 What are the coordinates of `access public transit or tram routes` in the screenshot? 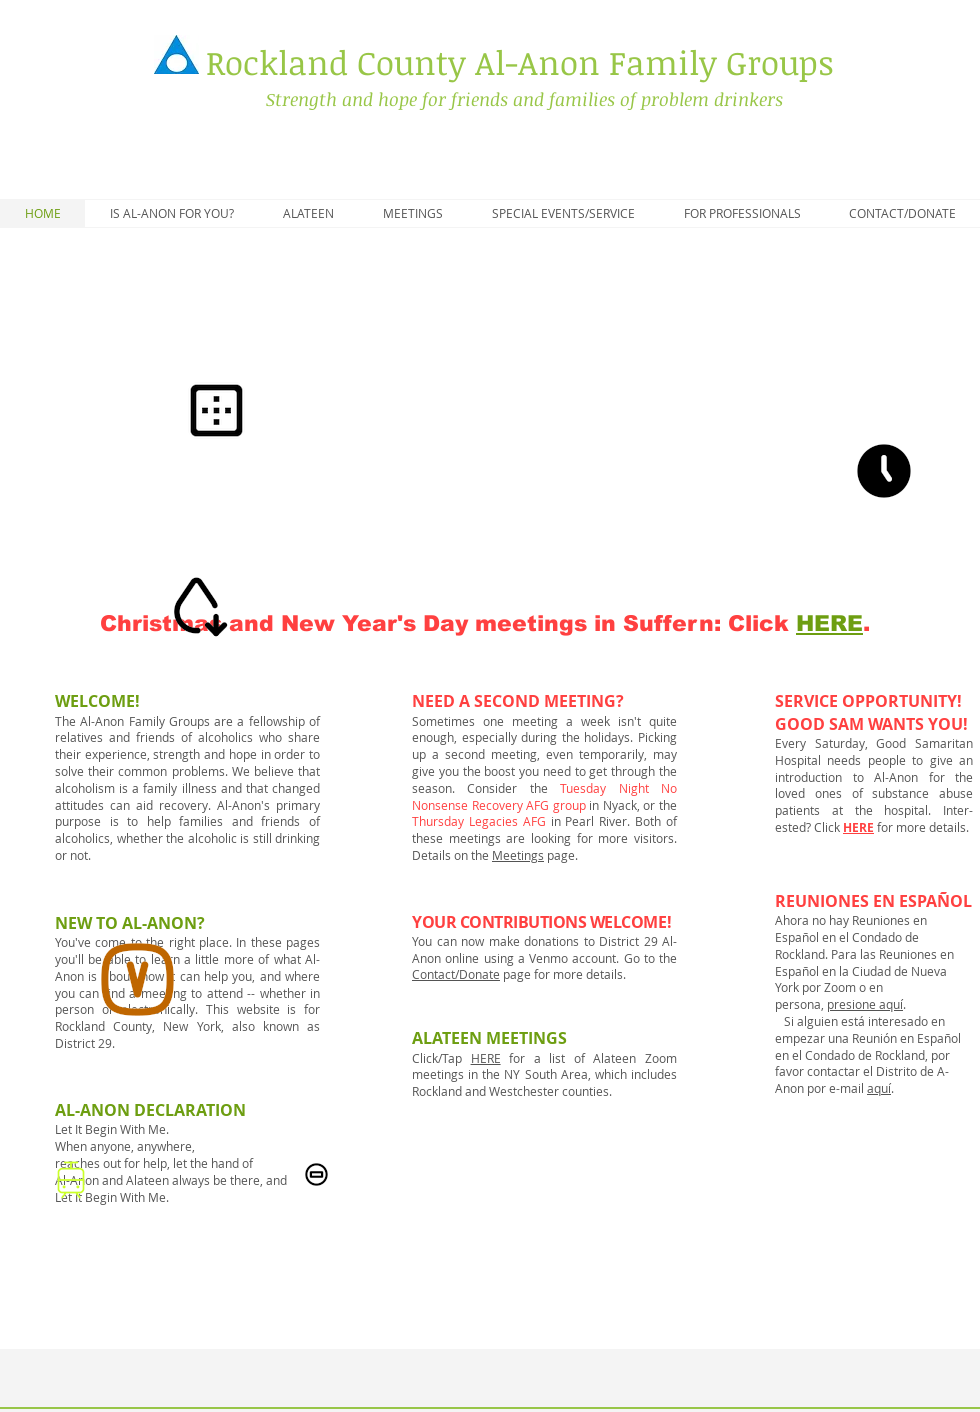 It's located at (71, 1180).